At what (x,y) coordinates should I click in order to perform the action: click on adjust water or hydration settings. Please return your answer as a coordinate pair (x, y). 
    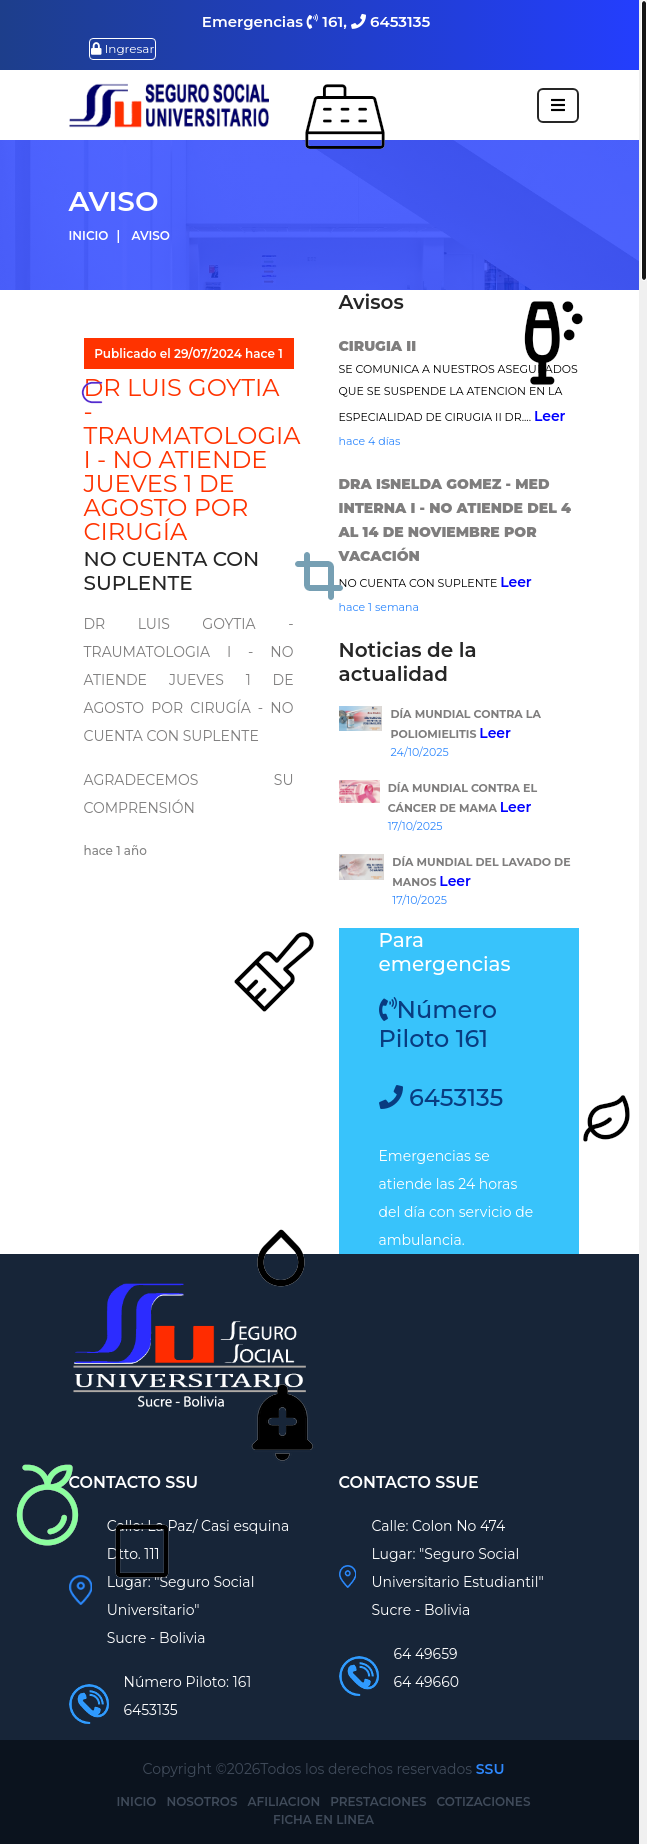
    Looking at the image, I should click on (281, 1258).